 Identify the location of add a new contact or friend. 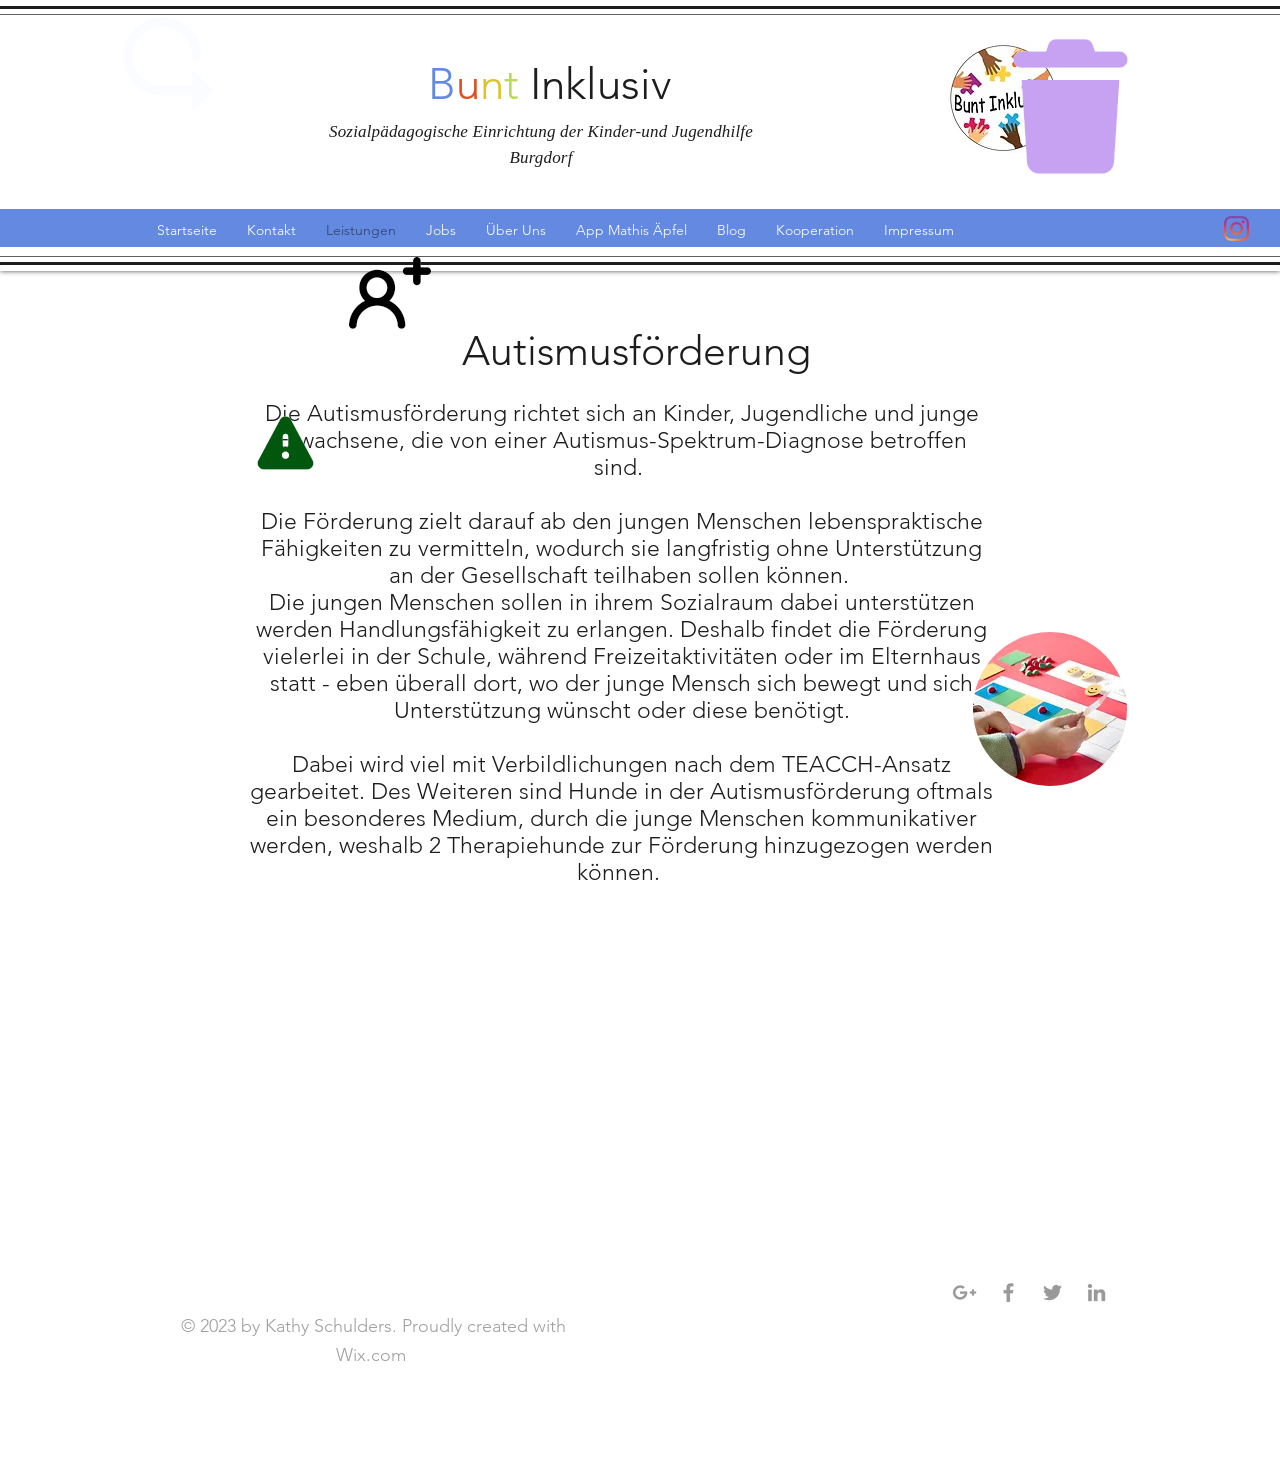
(390, 298).